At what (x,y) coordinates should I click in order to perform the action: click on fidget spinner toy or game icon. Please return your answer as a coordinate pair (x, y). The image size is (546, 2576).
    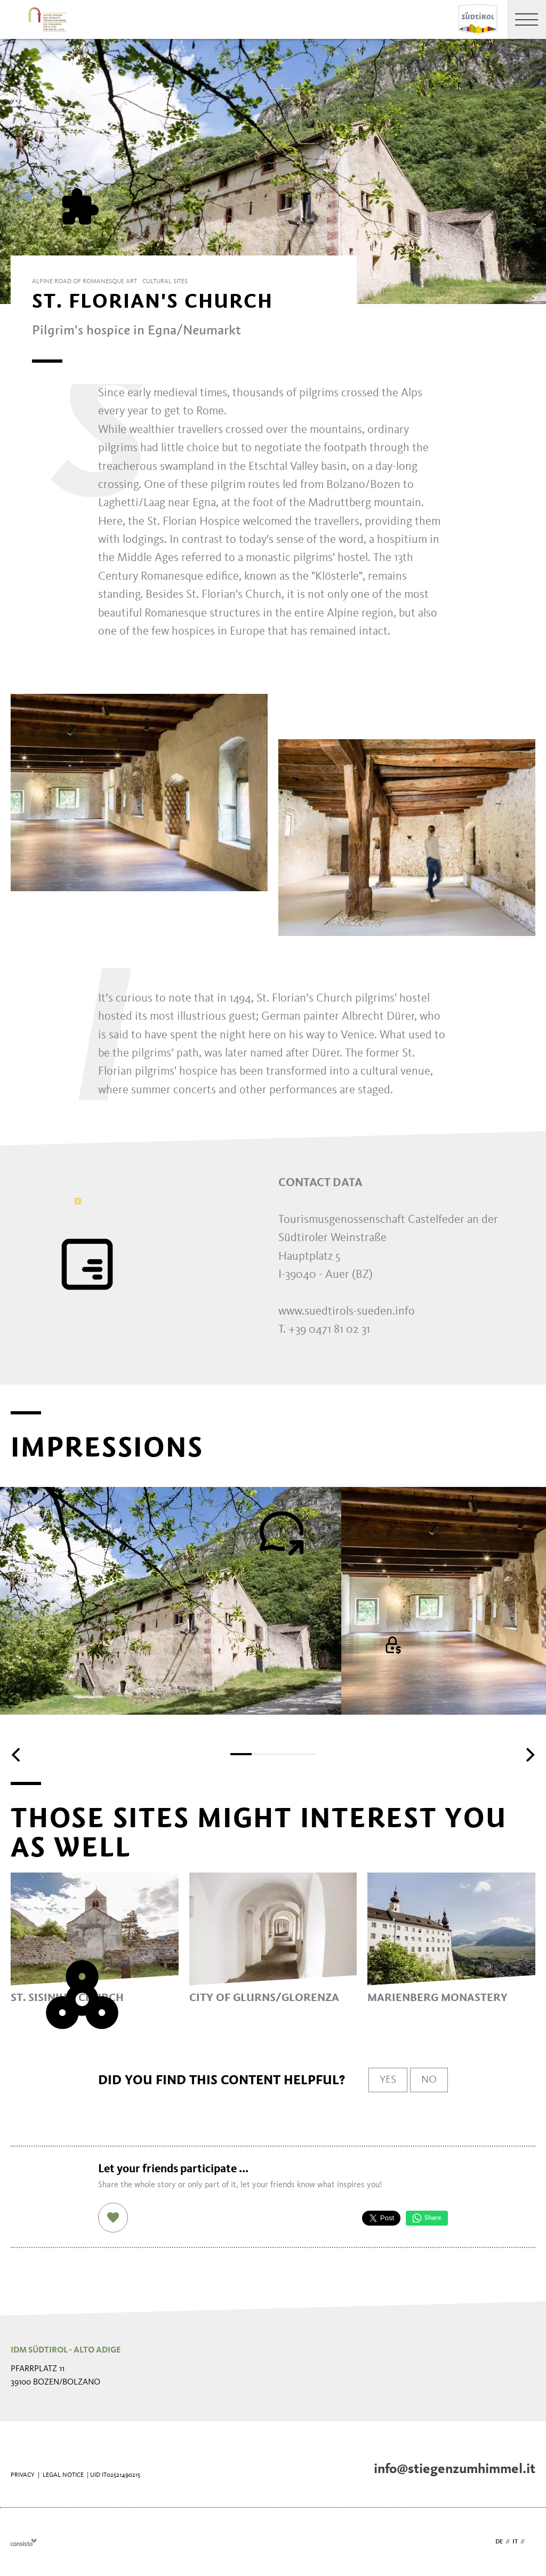
    Looking at the image, I should click on (82, 1999).